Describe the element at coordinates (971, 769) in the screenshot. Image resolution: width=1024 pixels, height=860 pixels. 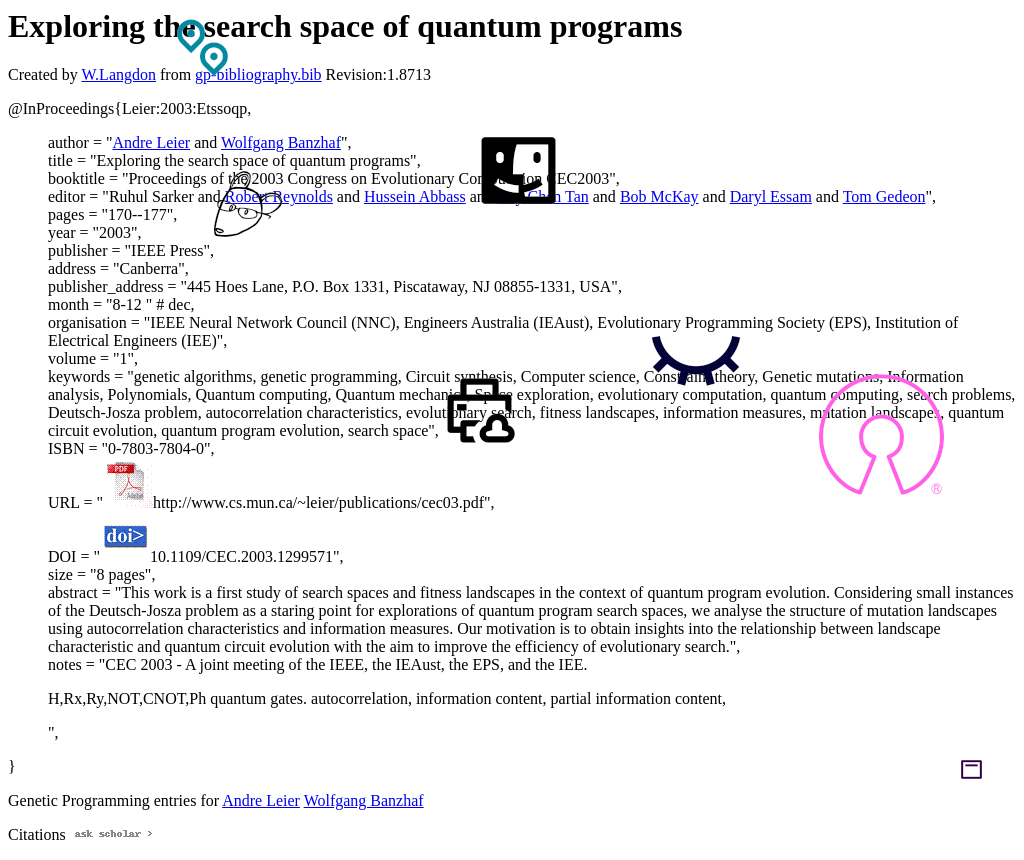
I see `switch to top panel layout` at that location.